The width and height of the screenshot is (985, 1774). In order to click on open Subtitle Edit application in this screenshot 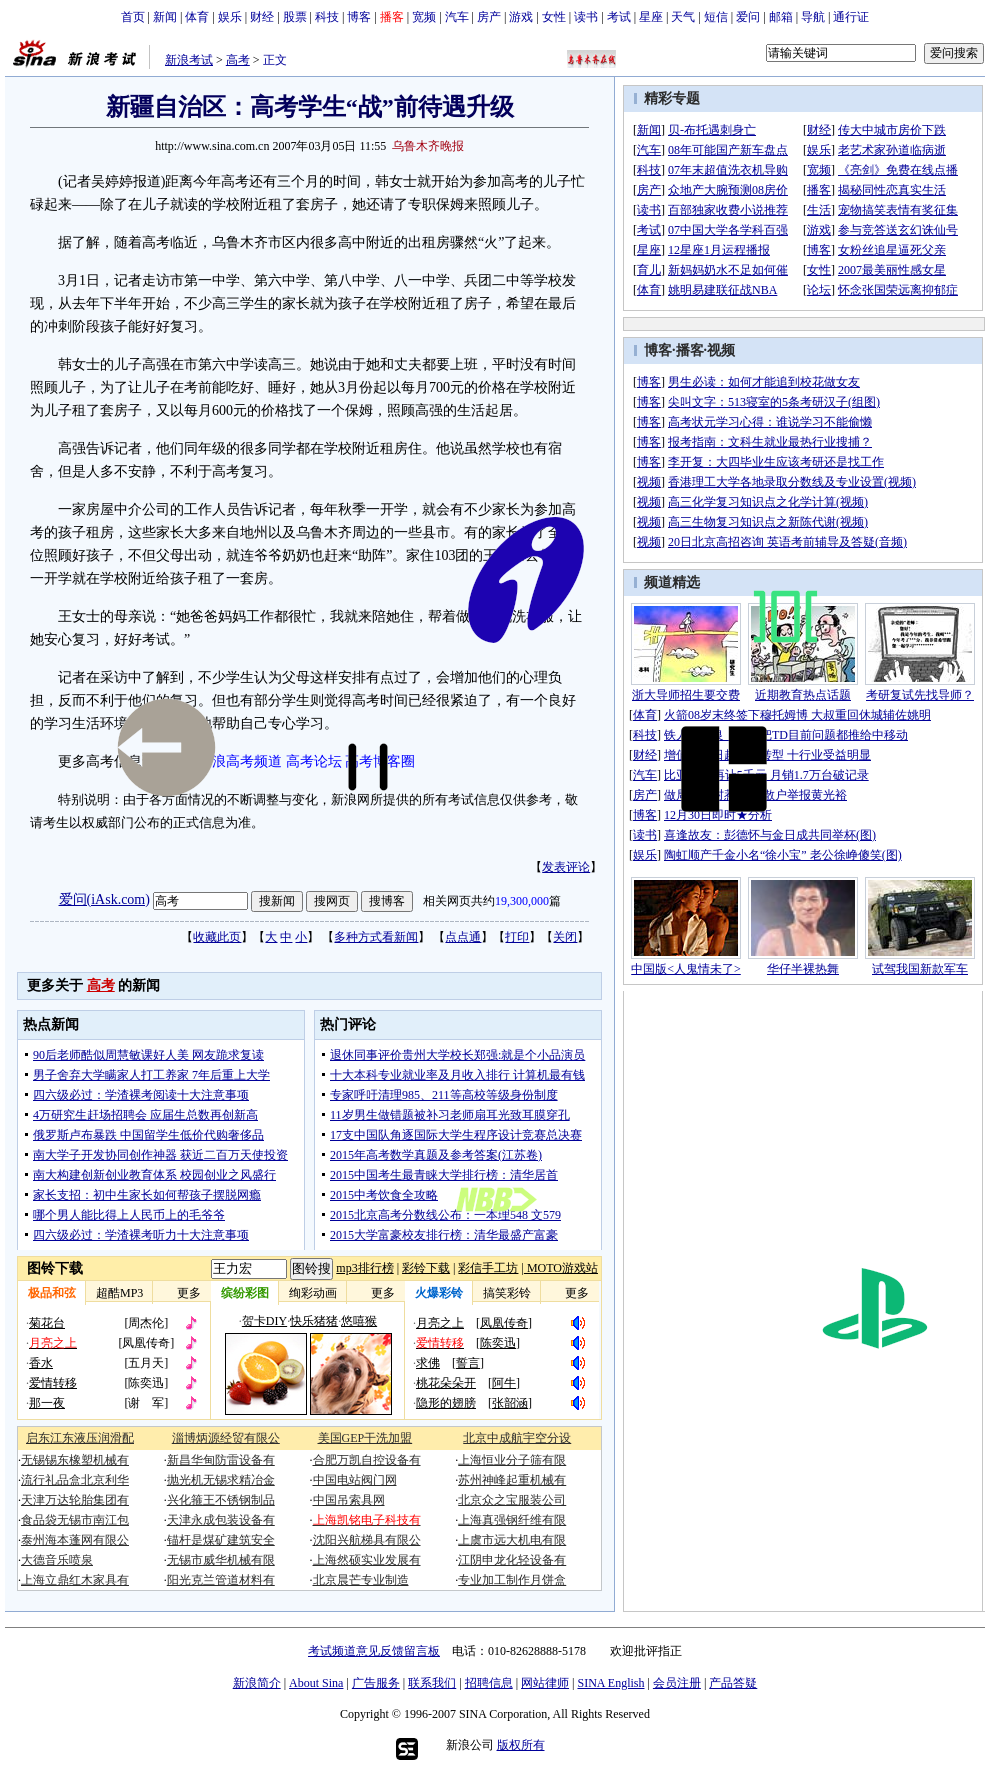, I will do `click(407, 1749)`.